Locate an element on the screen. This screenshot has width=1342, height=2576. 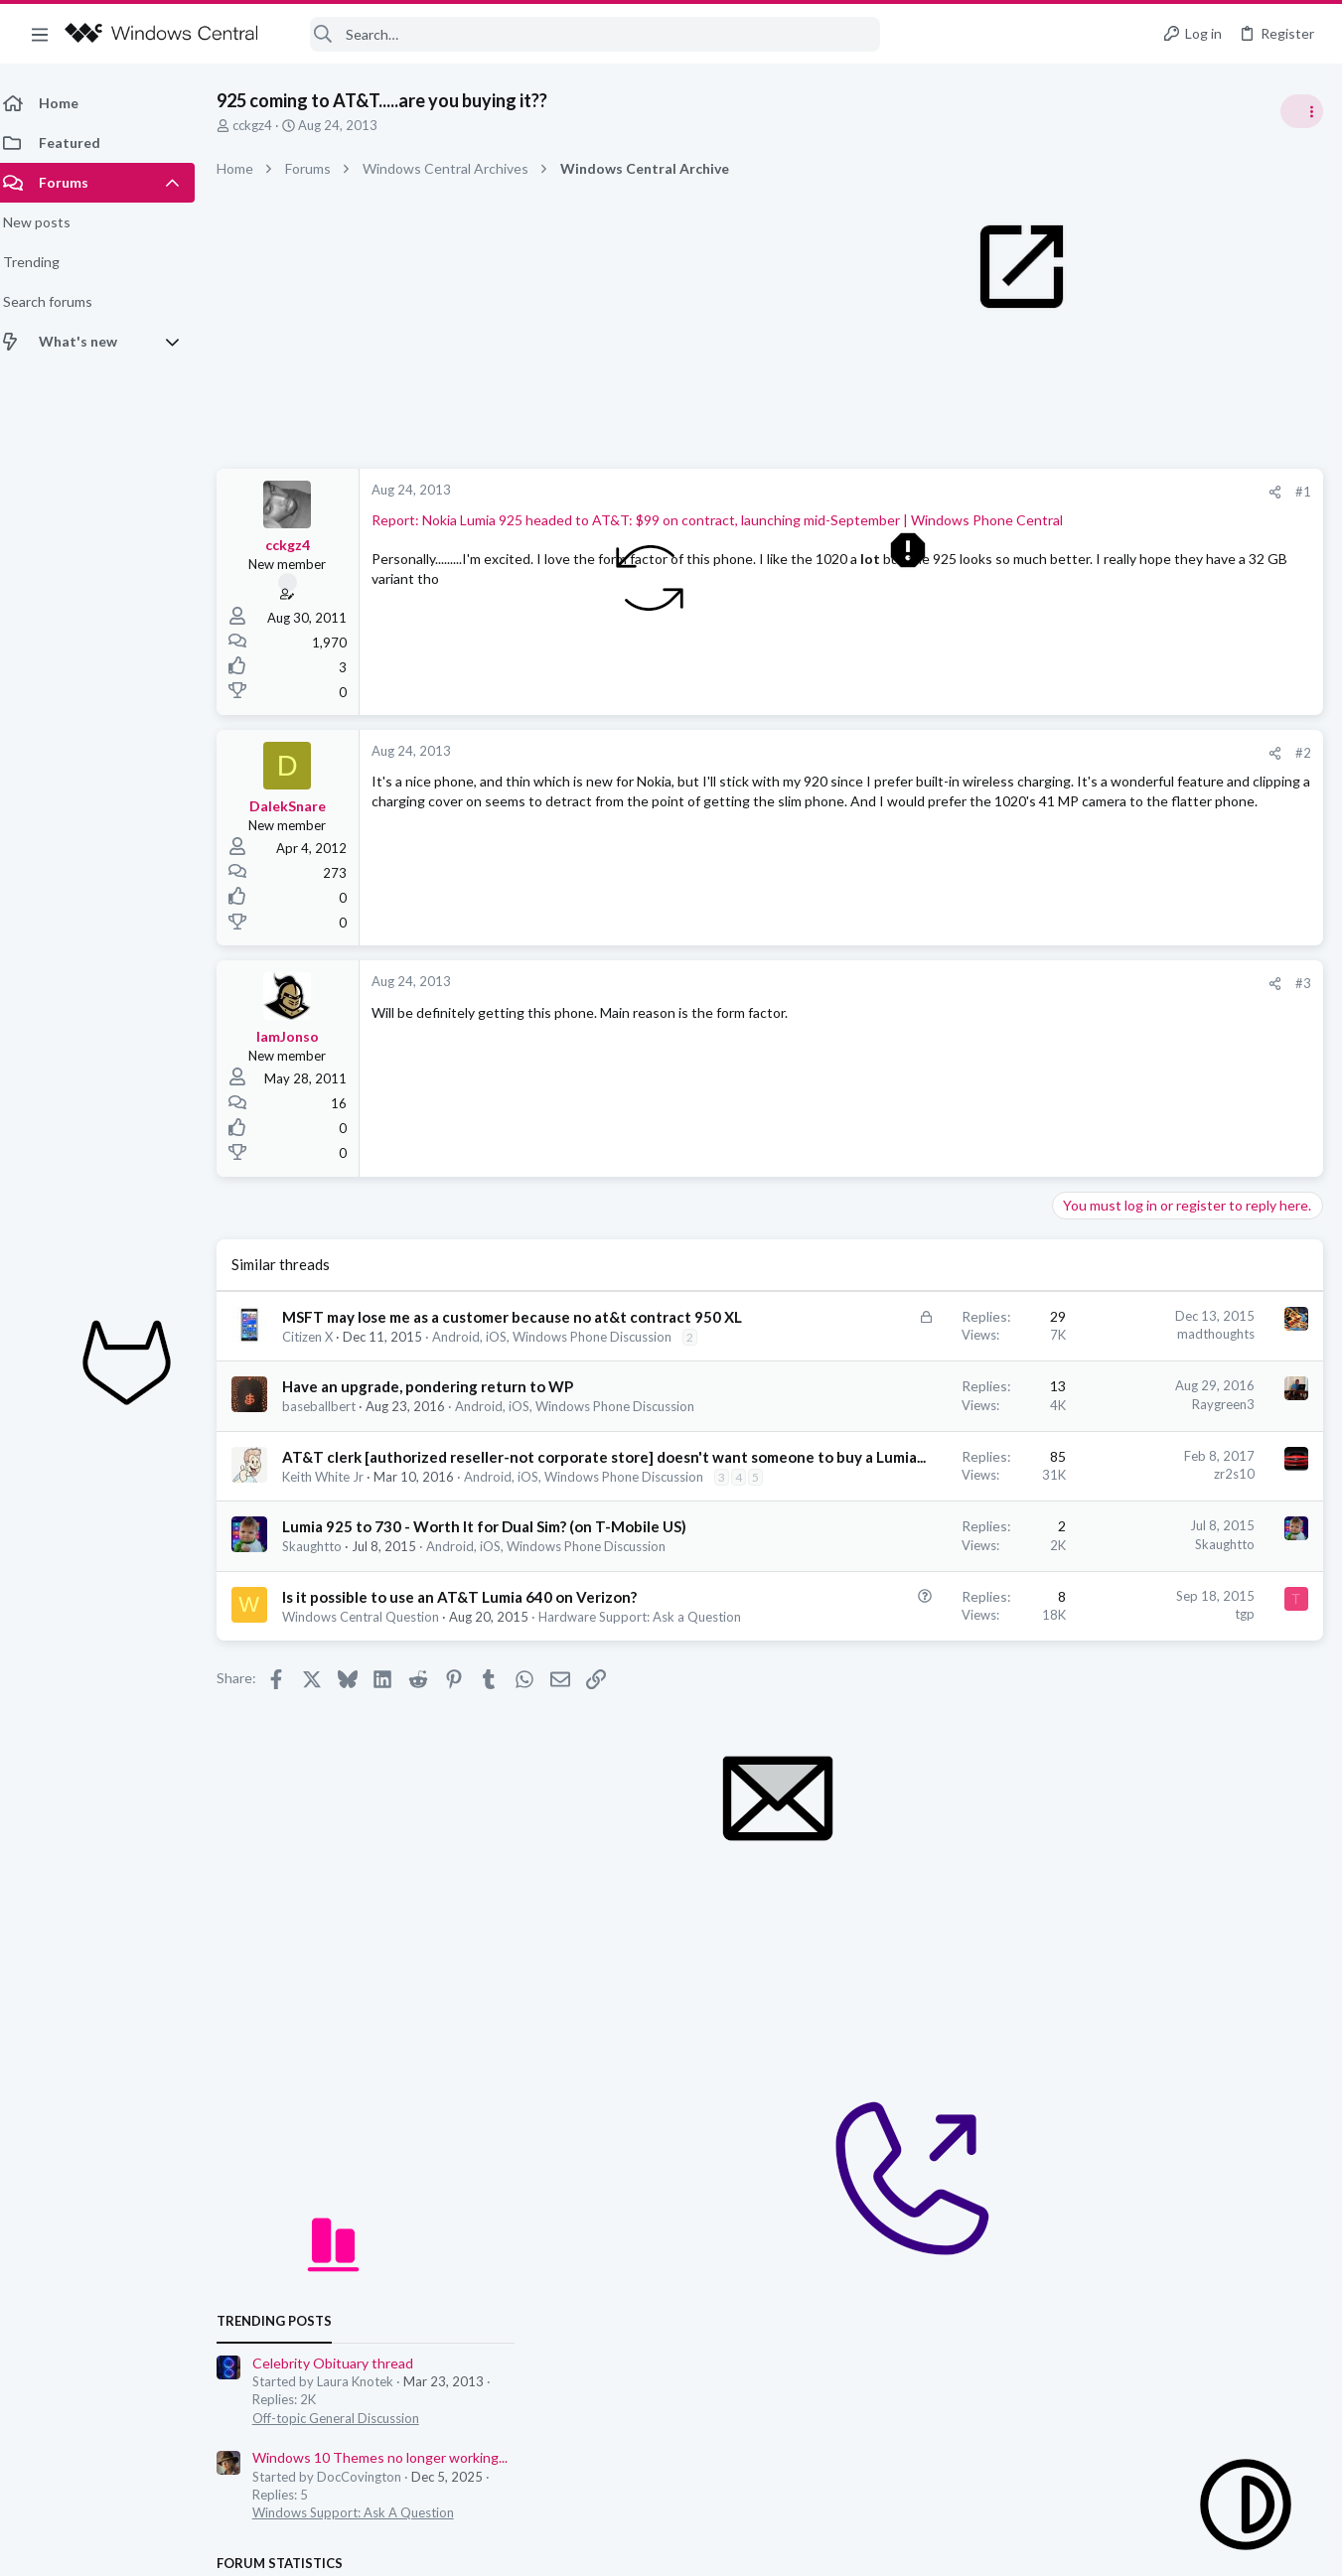
open link in a new tab or window is located at coordinates (1021, 266).